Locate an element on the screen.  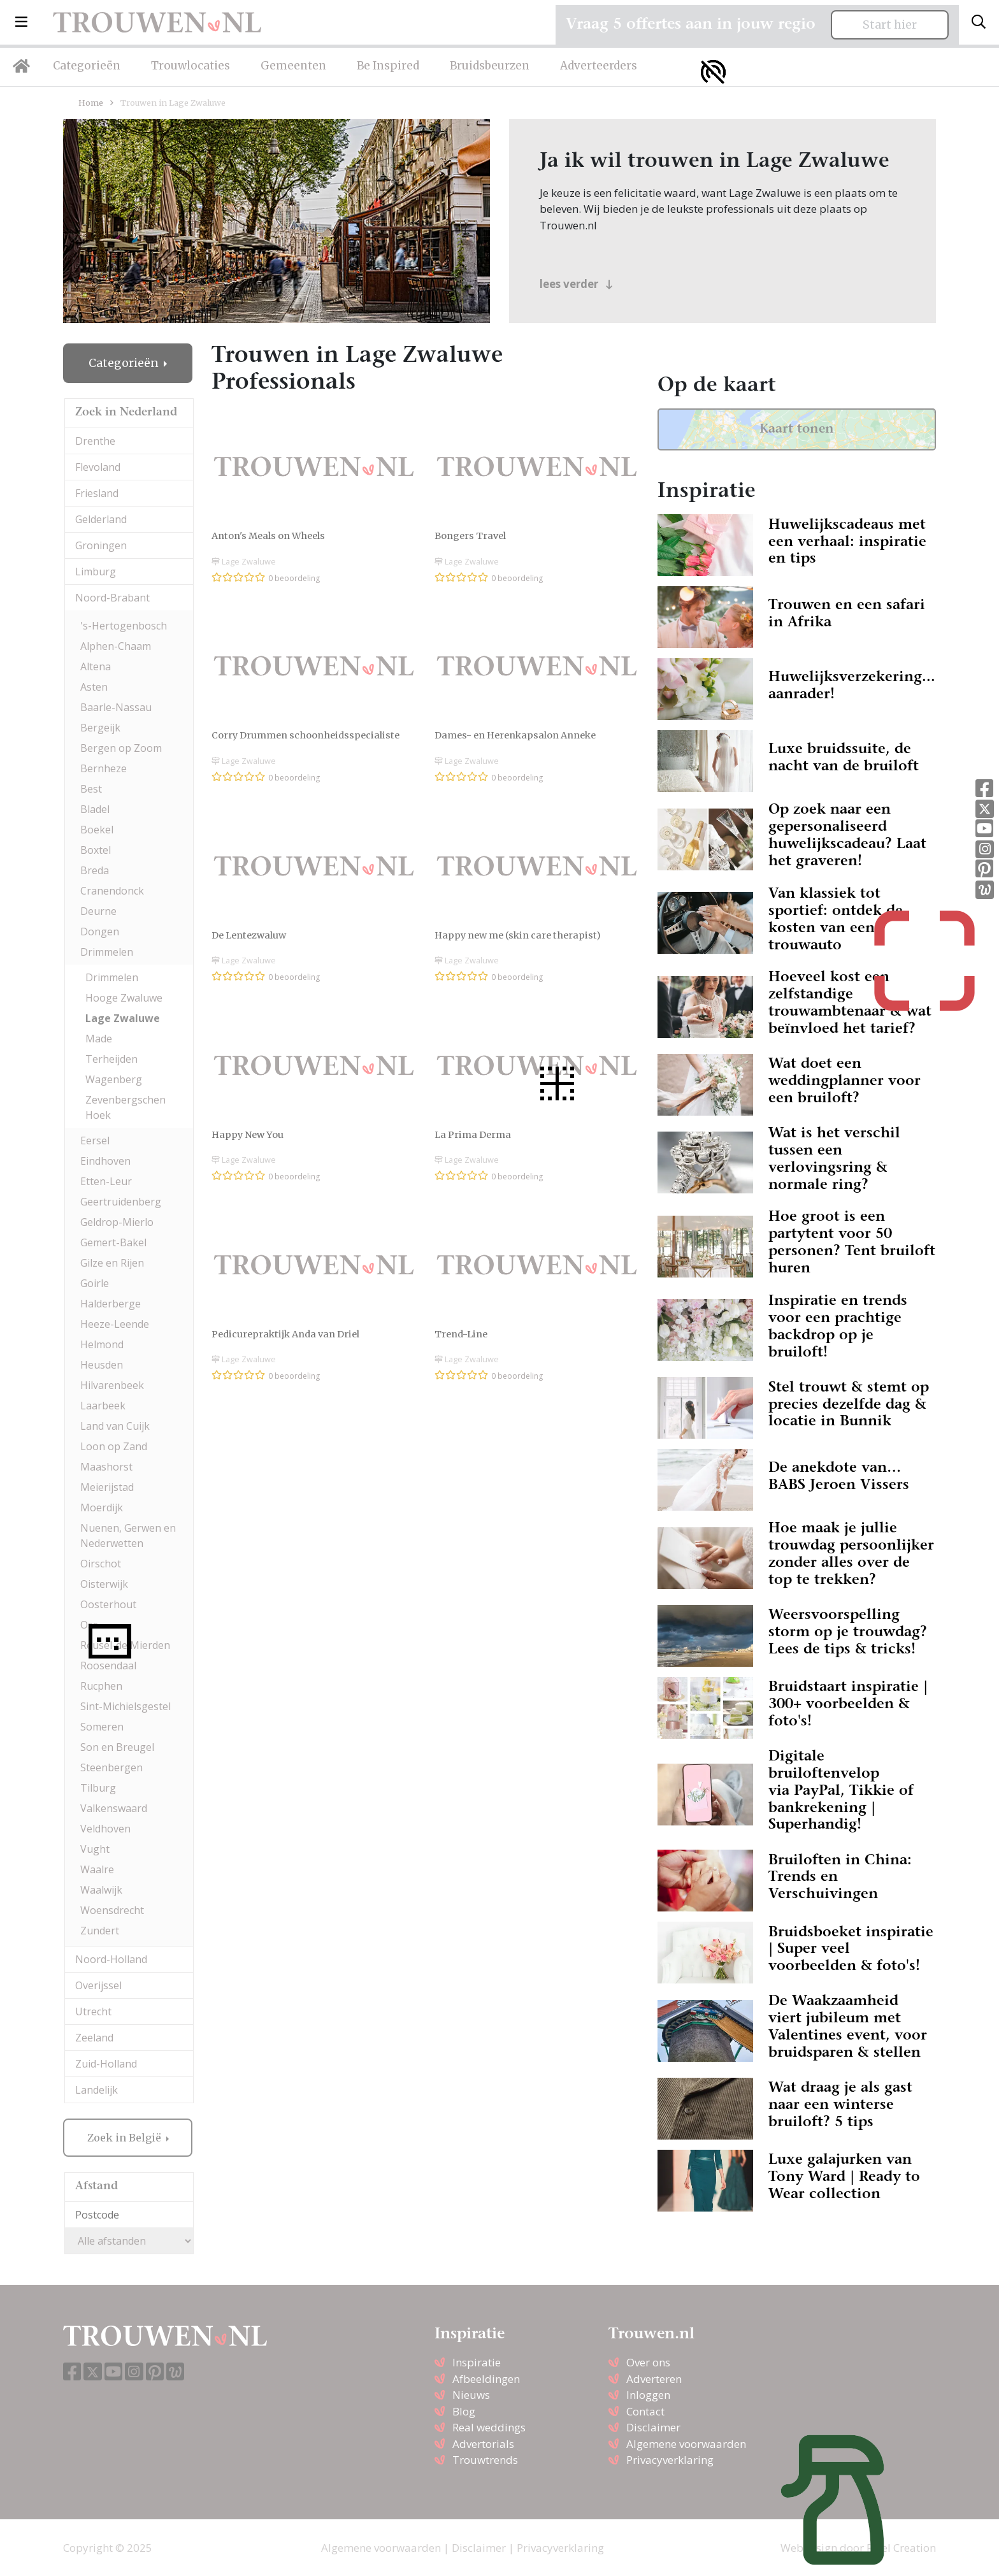
scan a QR code or barcode is located at coordinates (924, 961).